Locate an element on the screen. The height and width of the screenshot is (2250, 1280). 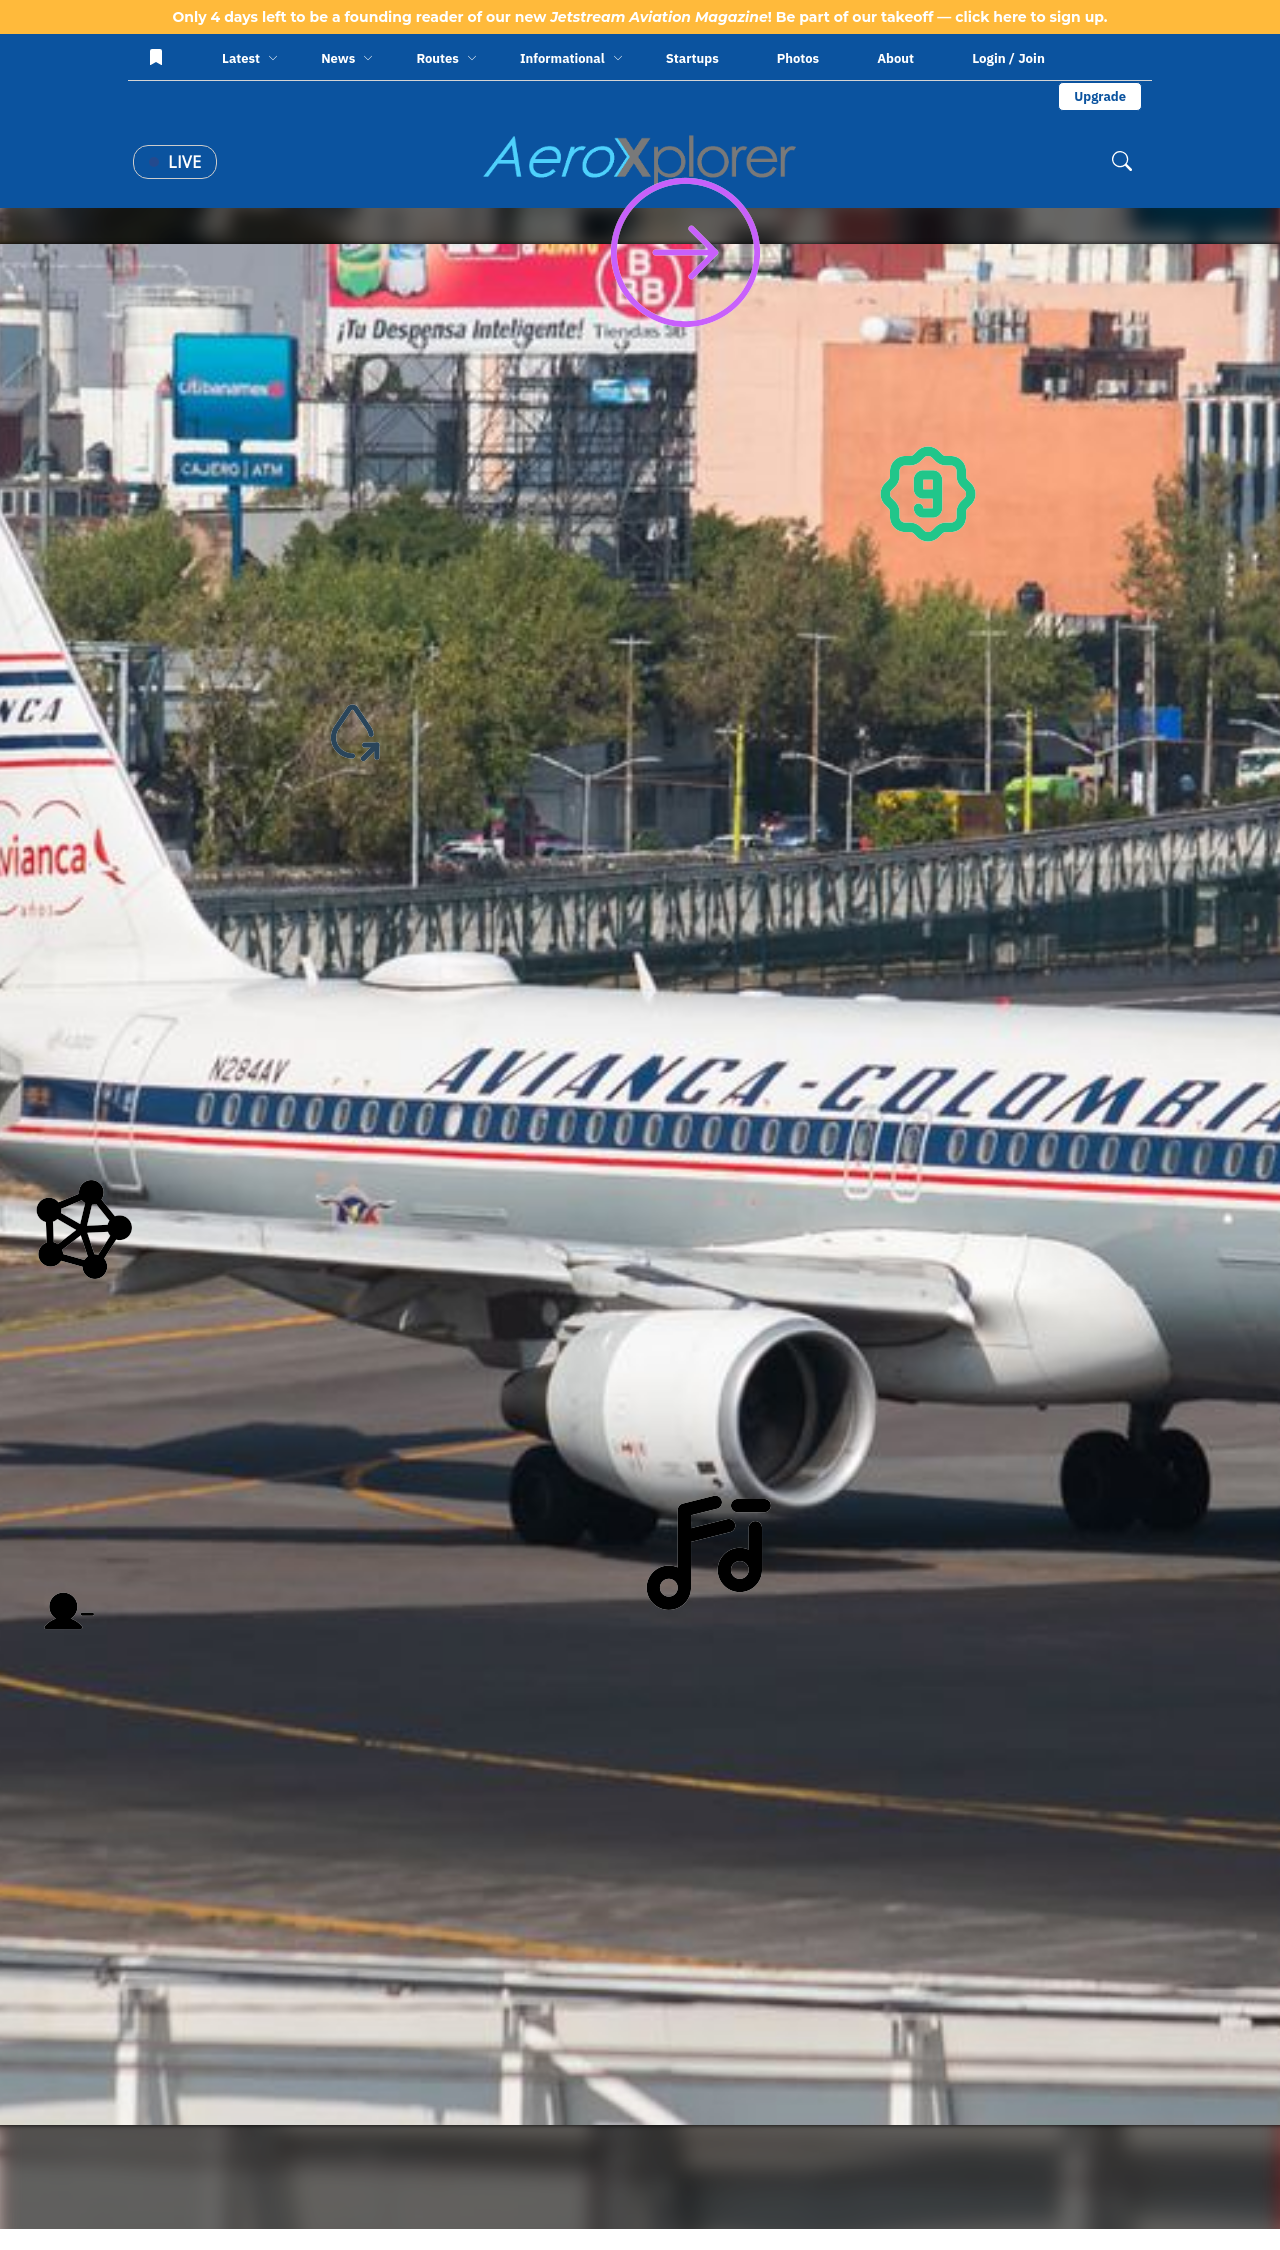
share water usage or hydration data is located at coordinates (352, 731).